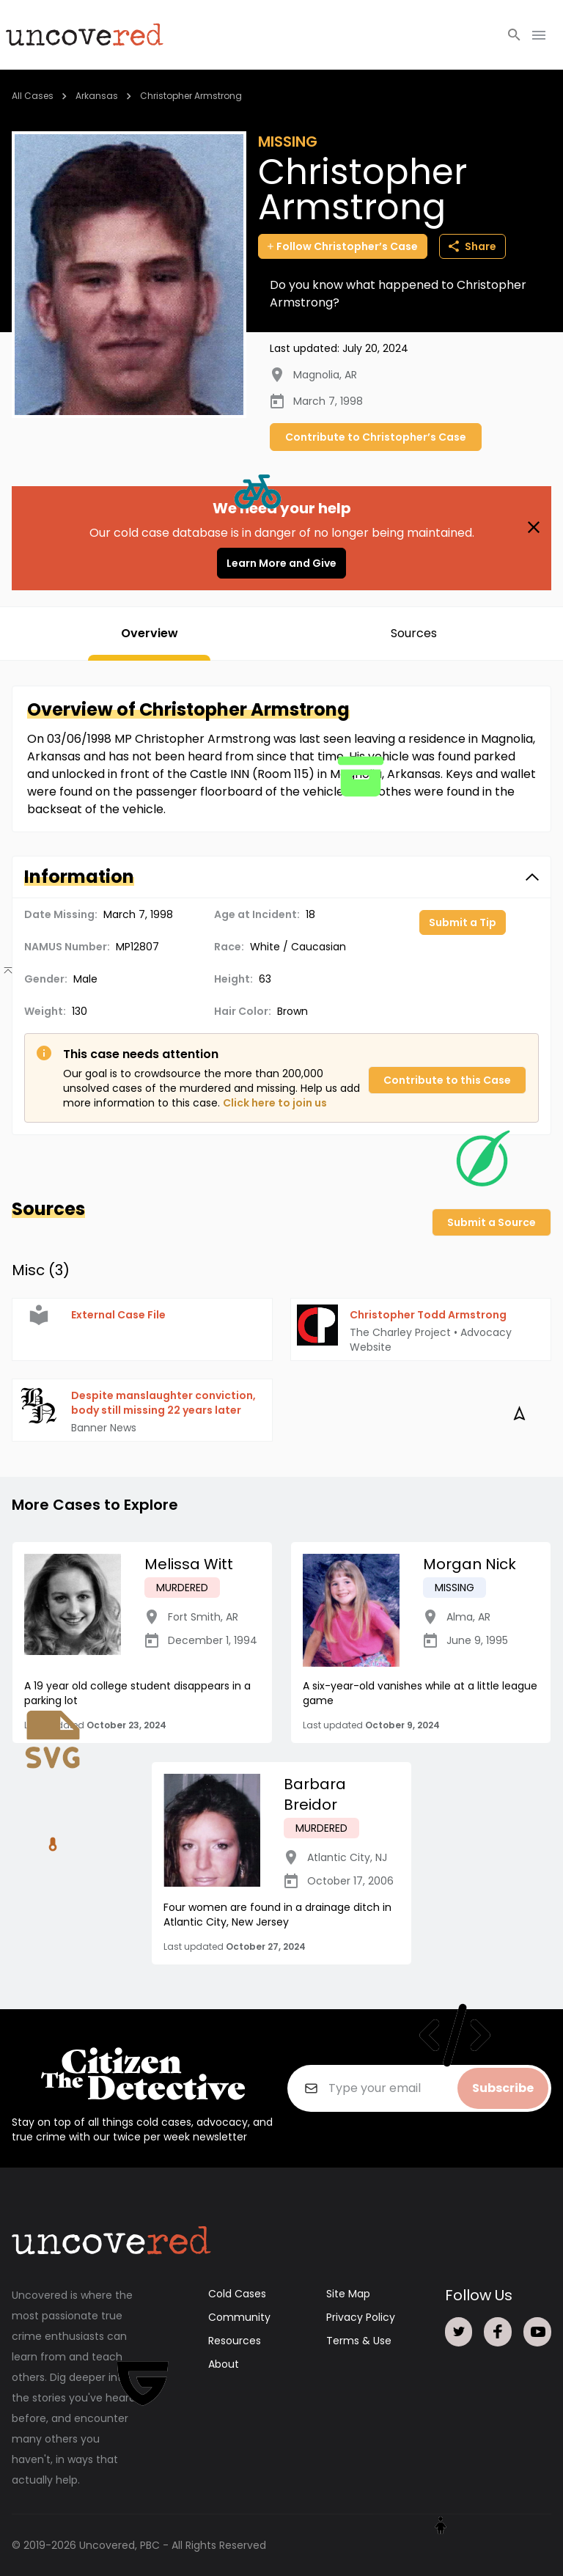  Describe the element at coordinates (53, 1844) in the screenshot. I see `indicates freezing or lowest temperature setting` at that location.